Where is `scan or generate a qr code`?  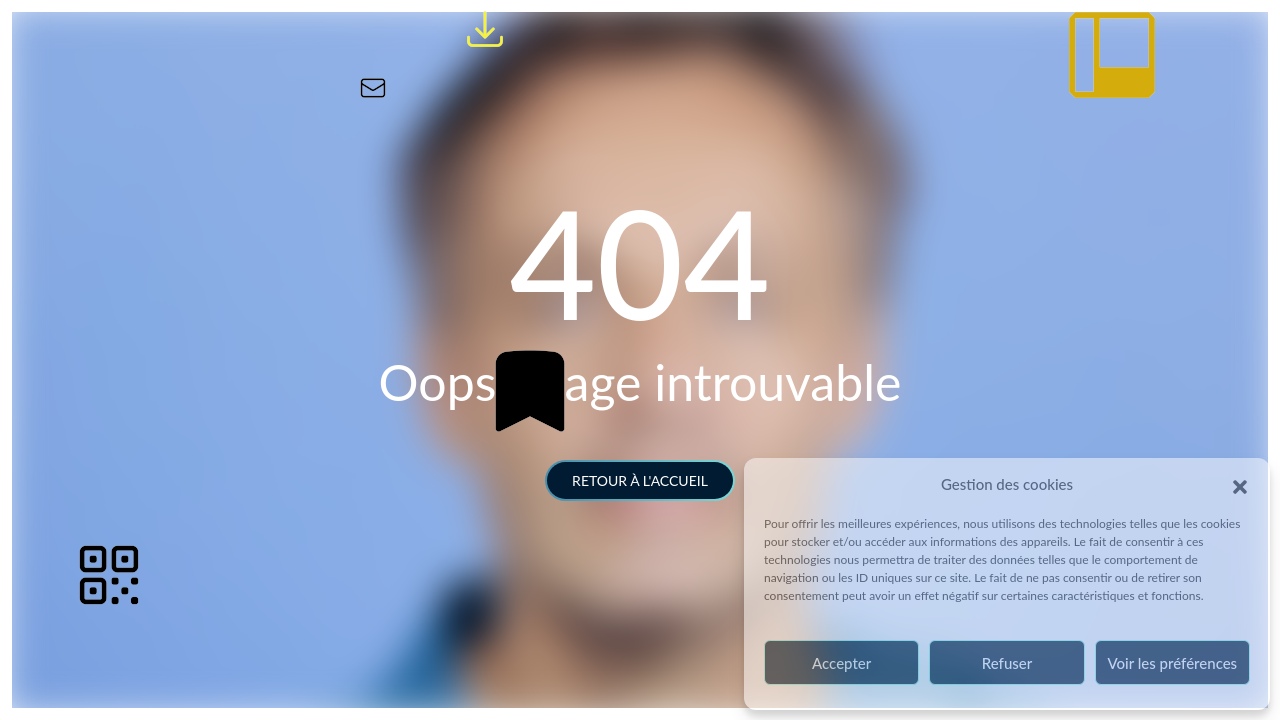 scan or generate a qr code is located at coordinates (109, 575).